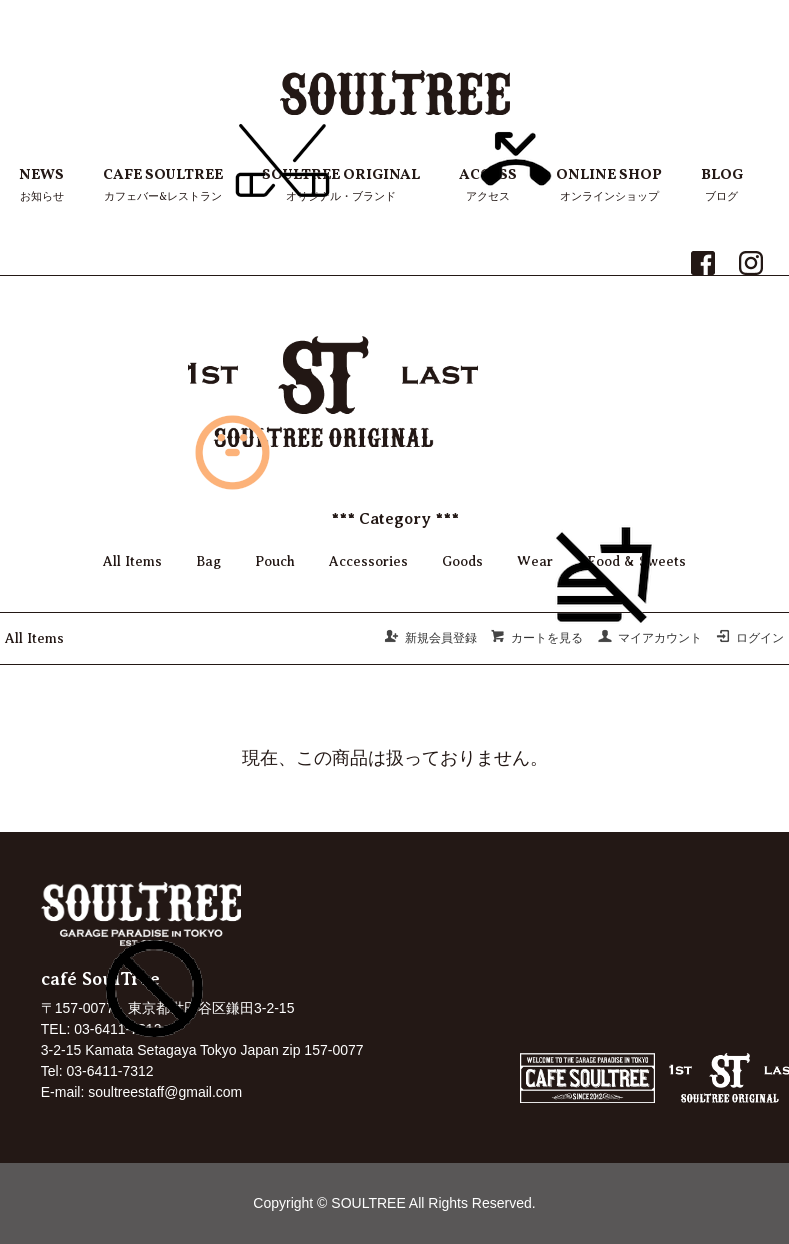 The width and height of the screenshot is (789, 1244). What do you see at coordinates (516, 159) in the screenshot?
I see `indicates a missed phone call` at bounding box center [516, 159].